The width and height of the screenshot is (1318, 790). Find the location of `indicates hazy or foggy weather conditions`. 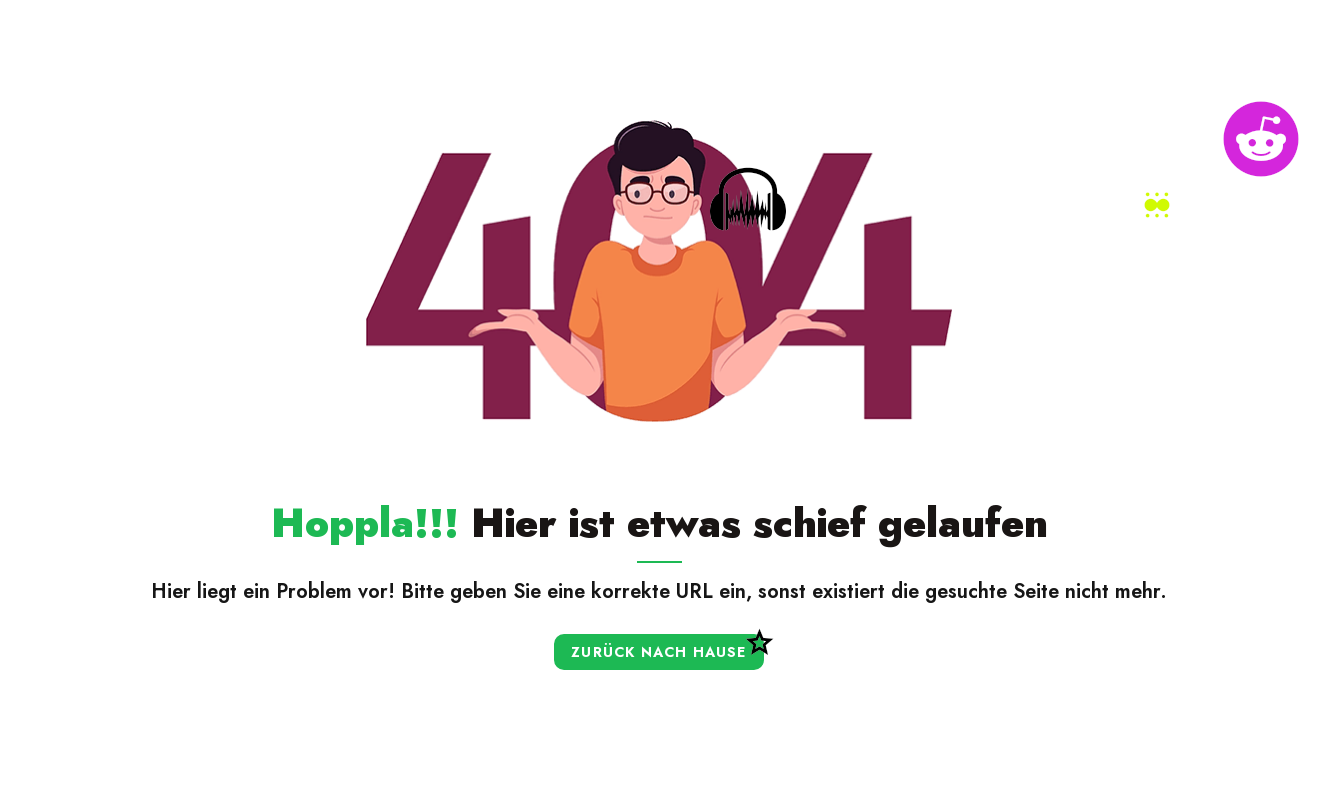

indicates hazy or foggy weather conditions is located at coordinates (1157, 205).